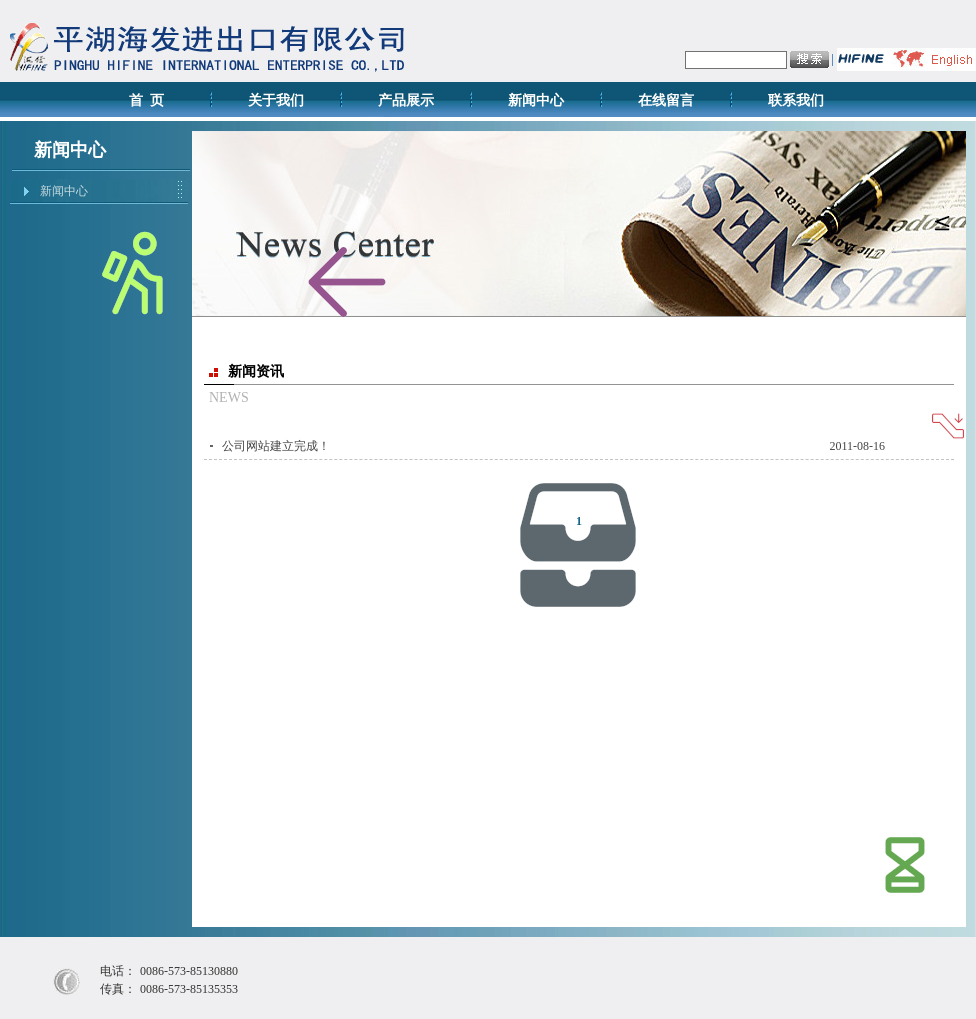 The image size is (976, 1019). What do you see at coordinates (578, 545) in the screenshot?
I see `view stacked file trays or inbox` at bounding box center [578, 545].